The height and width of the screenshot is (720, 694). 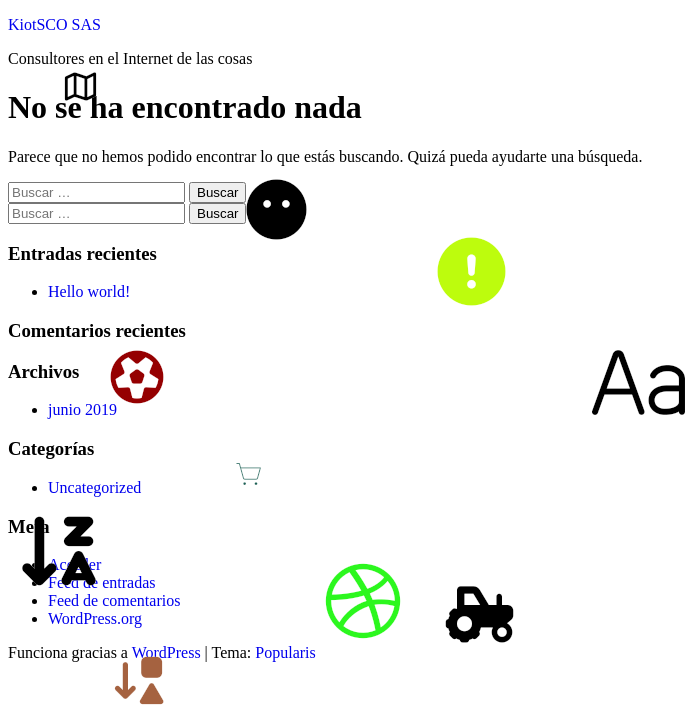 What do you see at coordinates (137, 377) in the screenshot?
I see `view sports or soccer-related content` at bounding box center [137, 377].